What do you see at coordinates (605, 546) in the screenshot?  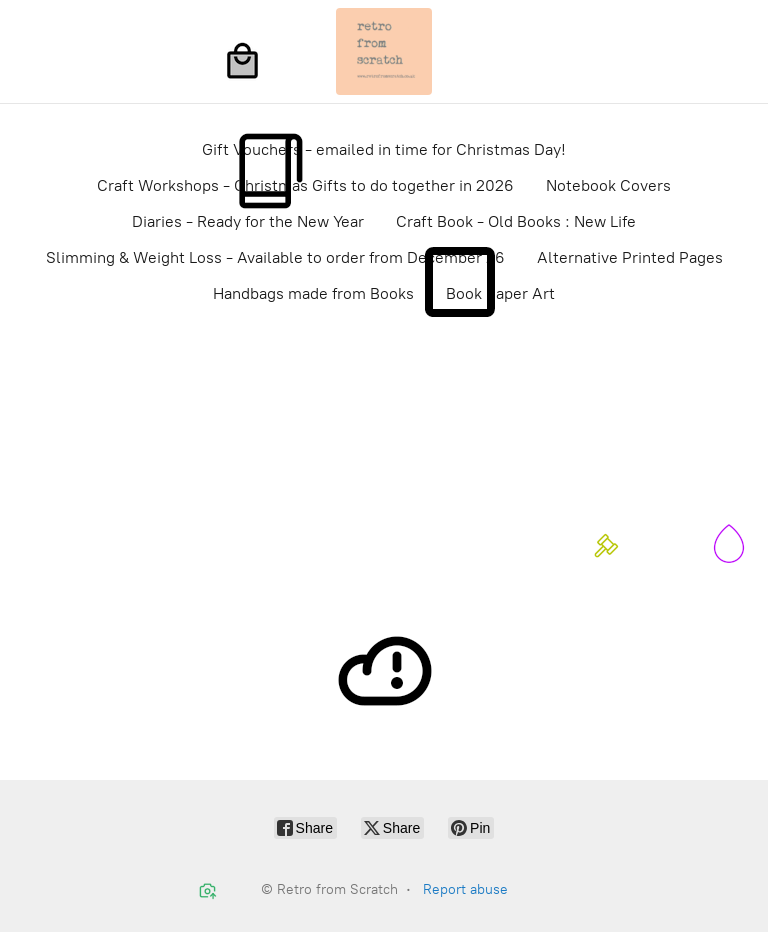 I see `access legal or terms of service information` at bounding box center [605, 546].